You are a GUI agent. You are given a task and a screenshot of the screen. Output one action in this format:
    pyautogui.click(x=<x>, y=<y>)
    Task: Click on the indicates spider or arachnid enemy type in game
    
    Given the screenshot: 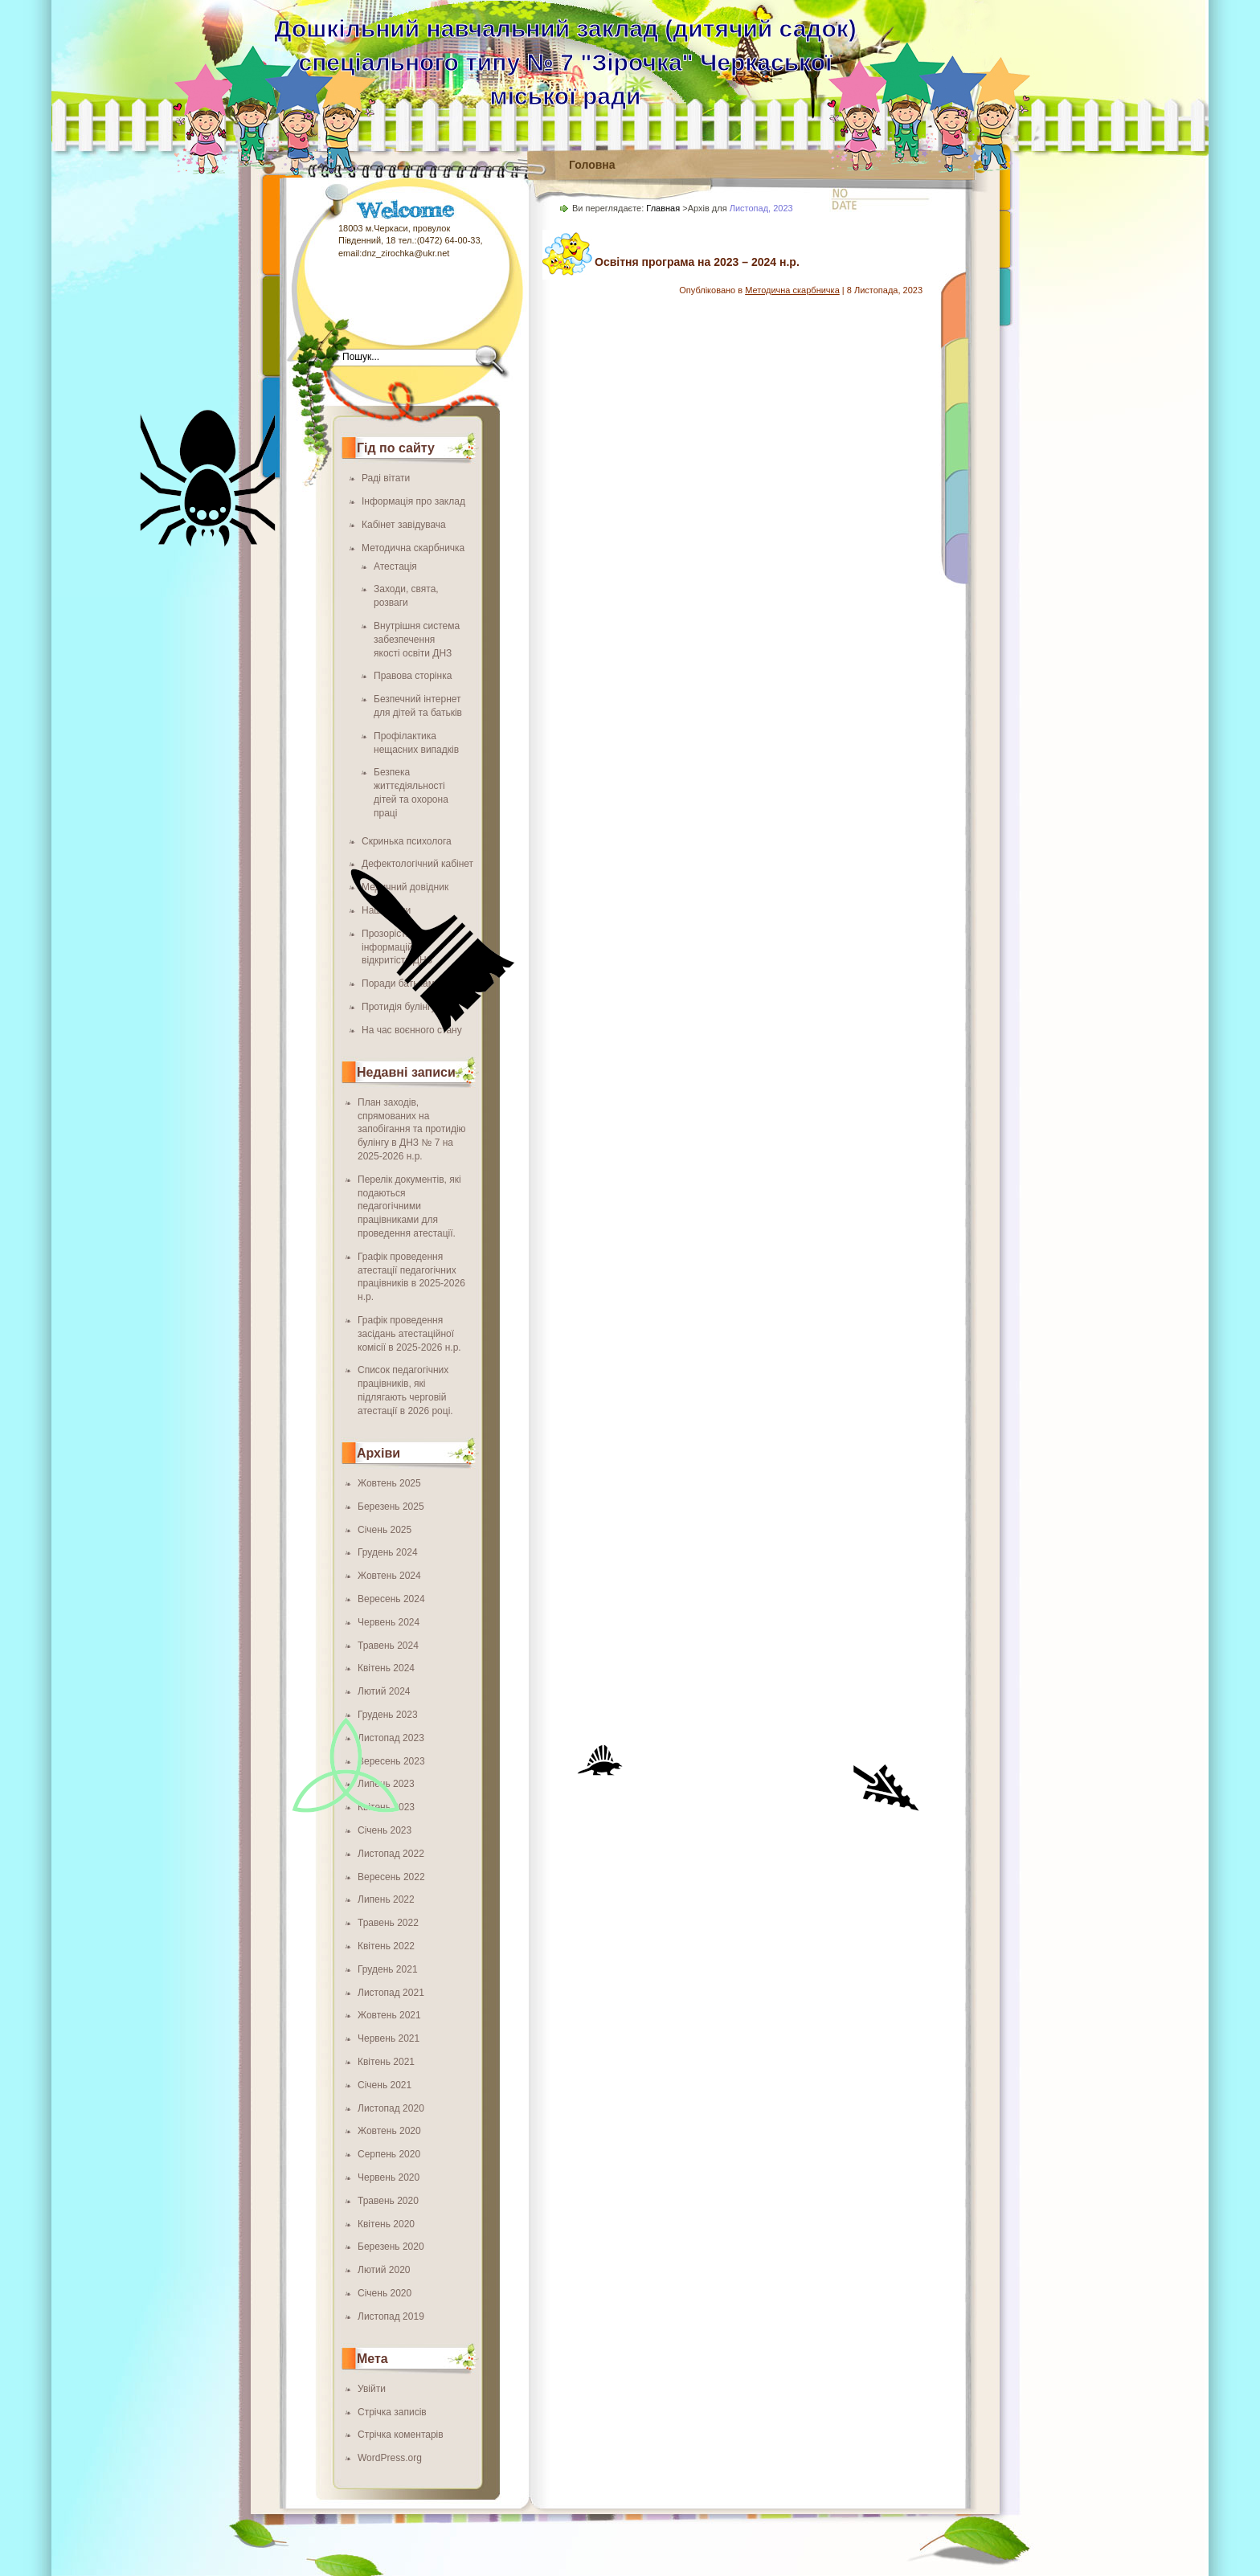 What is the action you would take?
    pyautogui.click(x=207, y=476)
    